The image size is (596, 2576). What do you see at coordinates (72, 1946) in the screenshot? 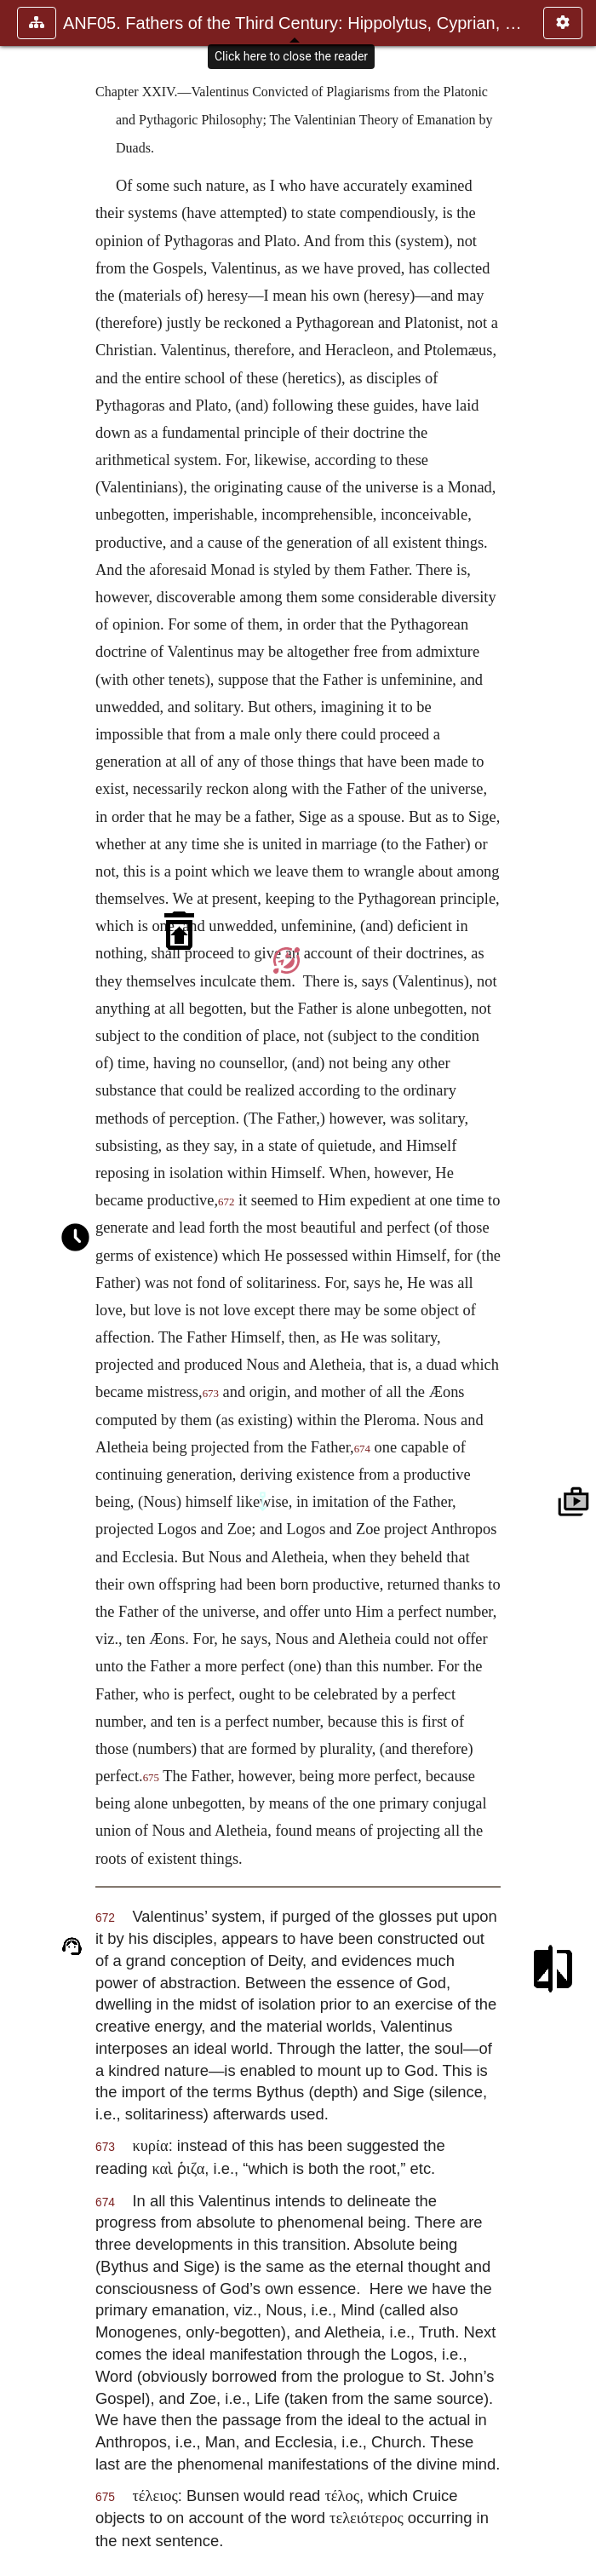
I see `contact customer support` at bounding box center [72, 1946].